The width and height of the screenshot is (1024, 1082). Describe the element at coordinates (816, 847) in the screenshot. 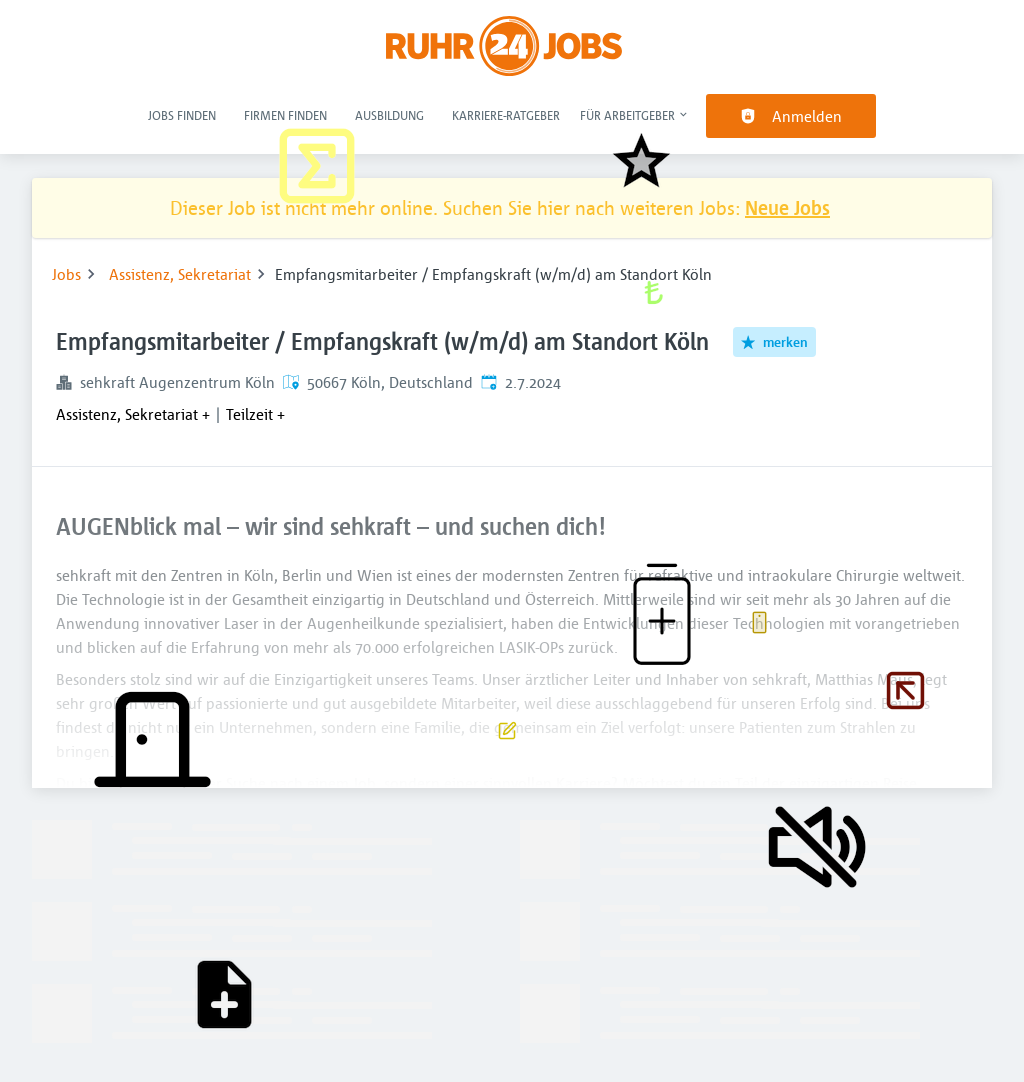

I see `mute audio or sound` at that location.